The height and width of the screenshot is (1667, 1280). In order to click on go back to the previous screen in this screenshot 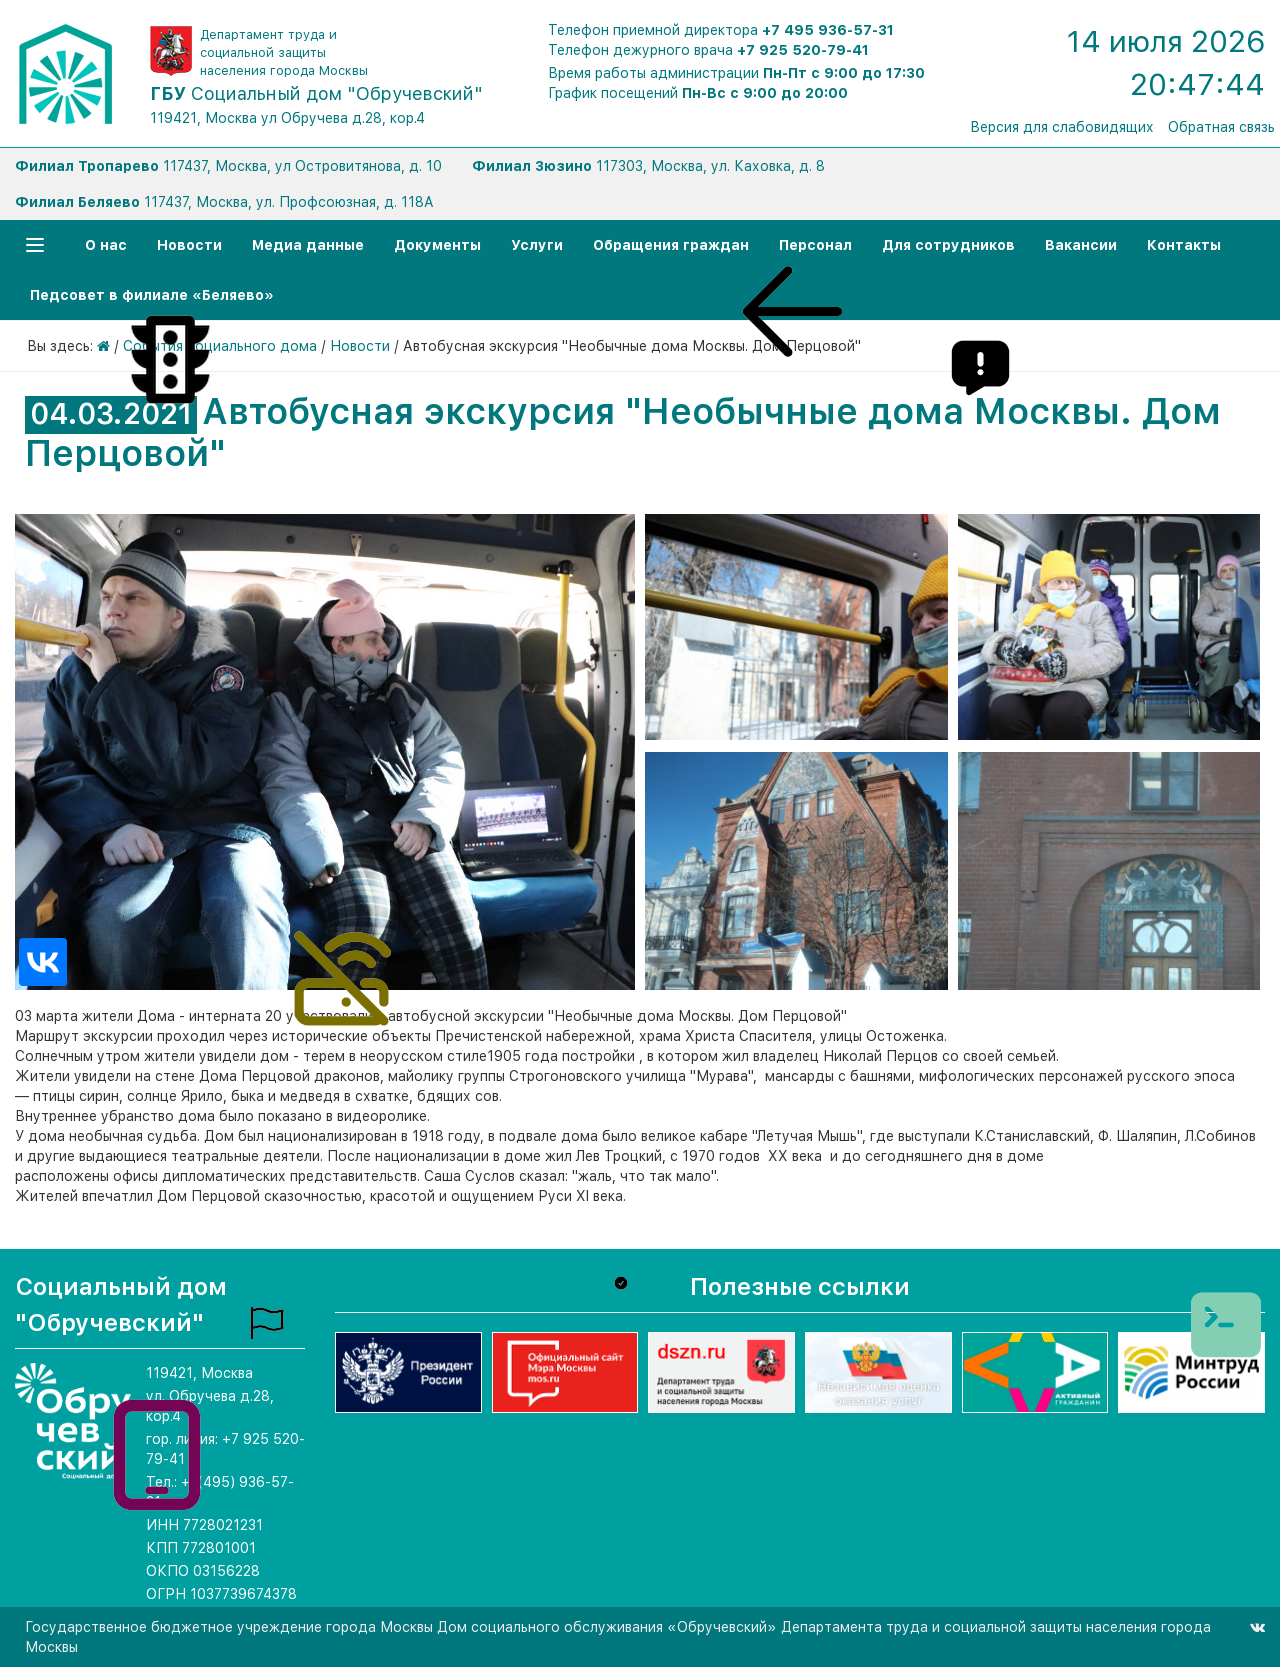, I will do `click(792, 311)`.